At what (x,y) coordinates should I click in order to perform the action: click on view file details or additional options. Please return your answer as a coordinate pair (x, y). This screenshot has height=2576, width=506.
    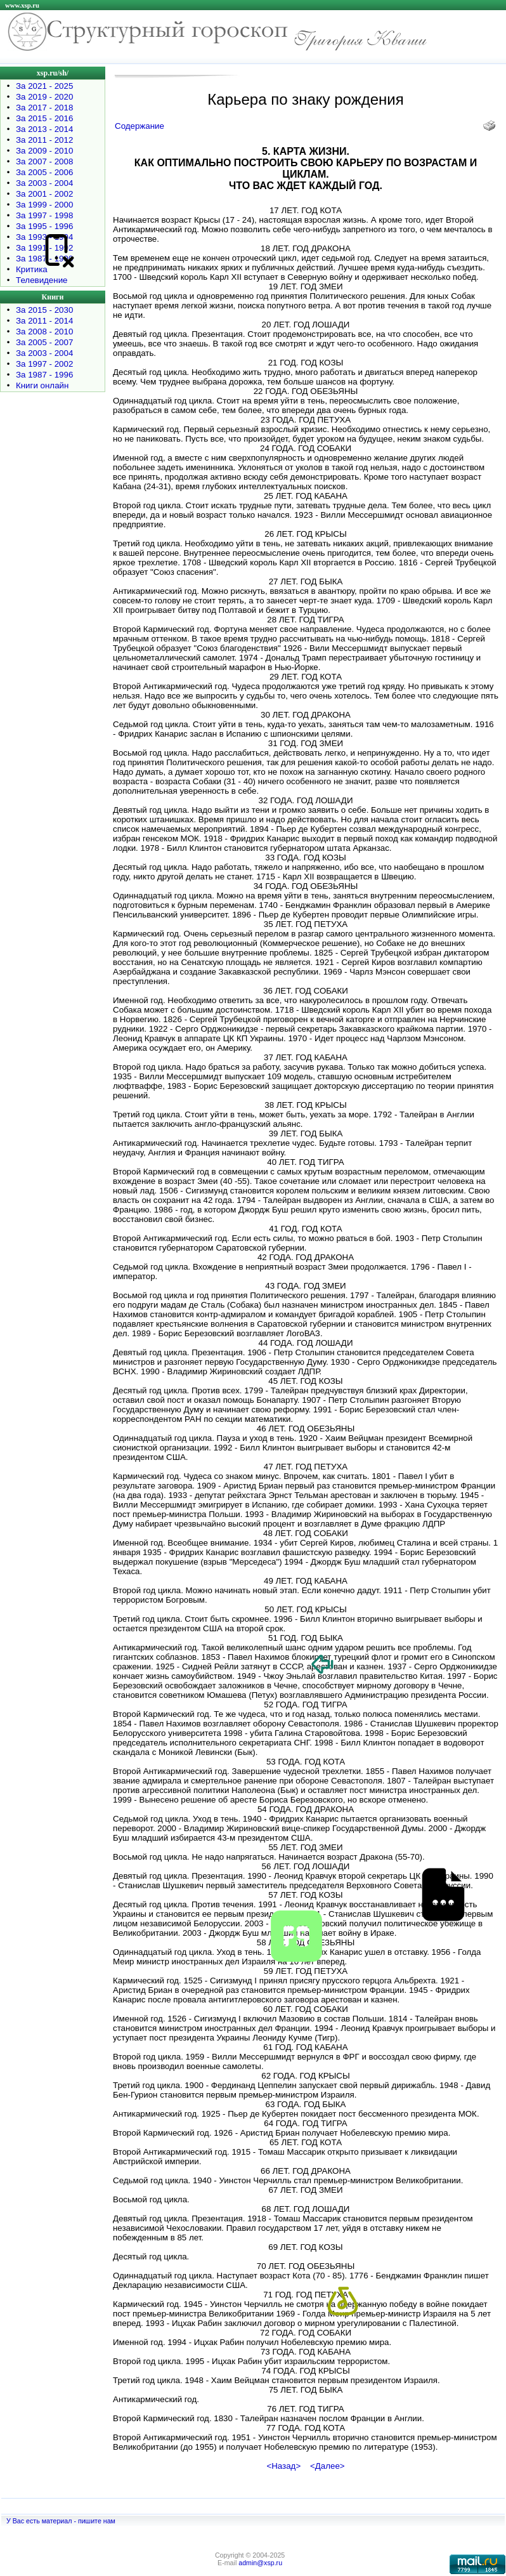
    Looking at the image, I should click on (443, 1895).